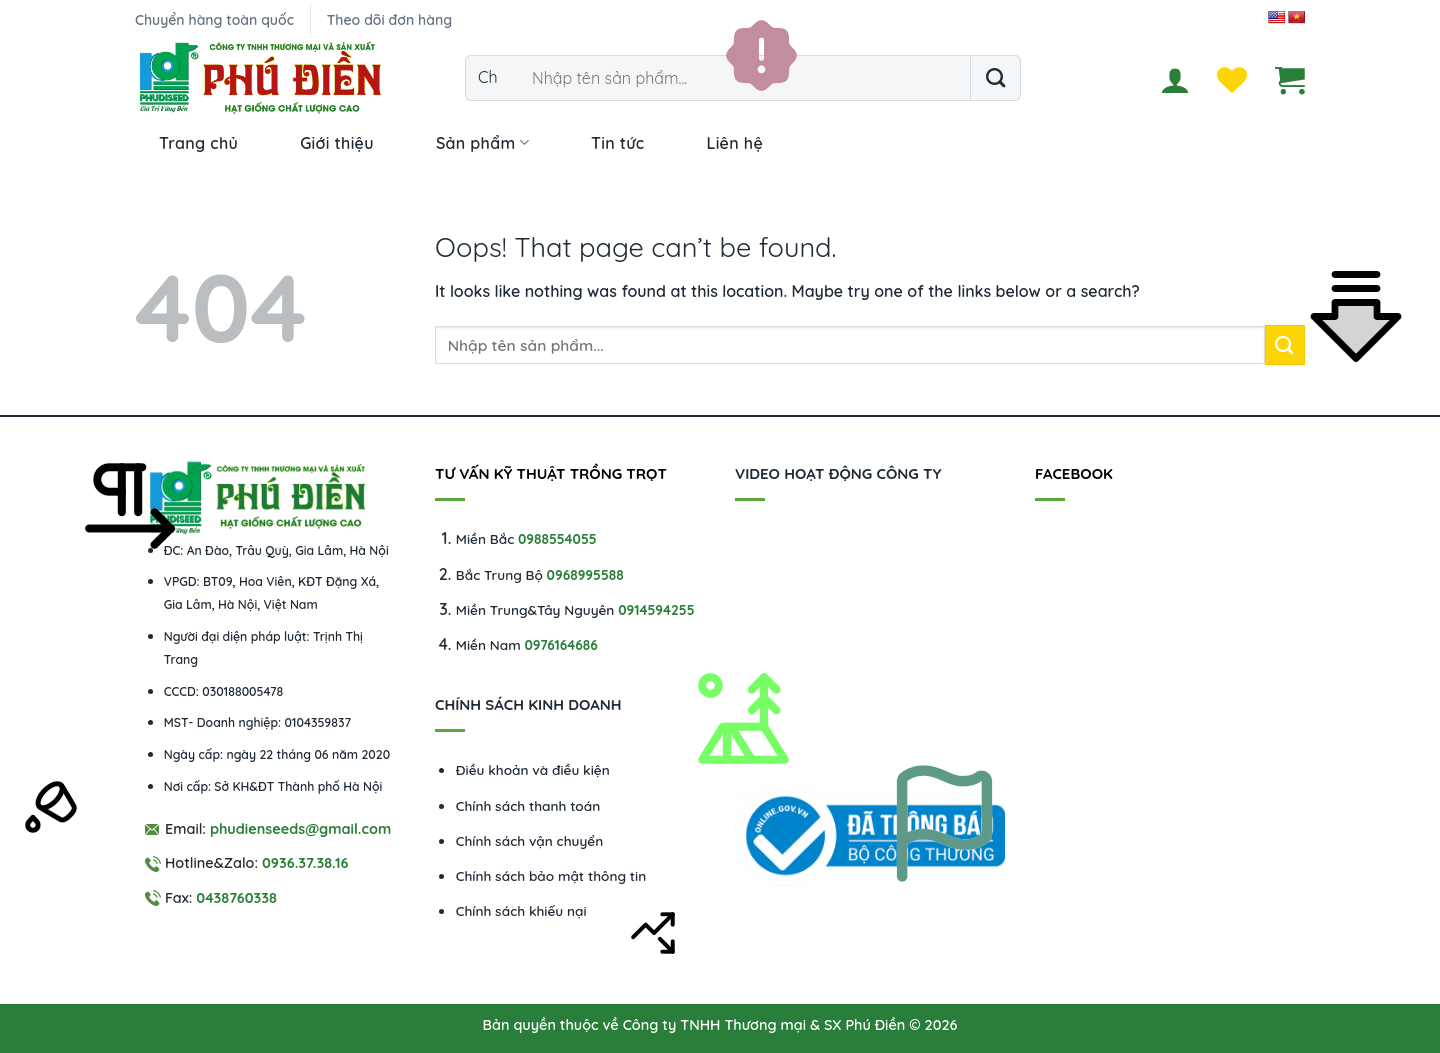  Describe the element at coordinates (743, 718) in the screenshot. I see `explore camping or outdoor activities` at that location.